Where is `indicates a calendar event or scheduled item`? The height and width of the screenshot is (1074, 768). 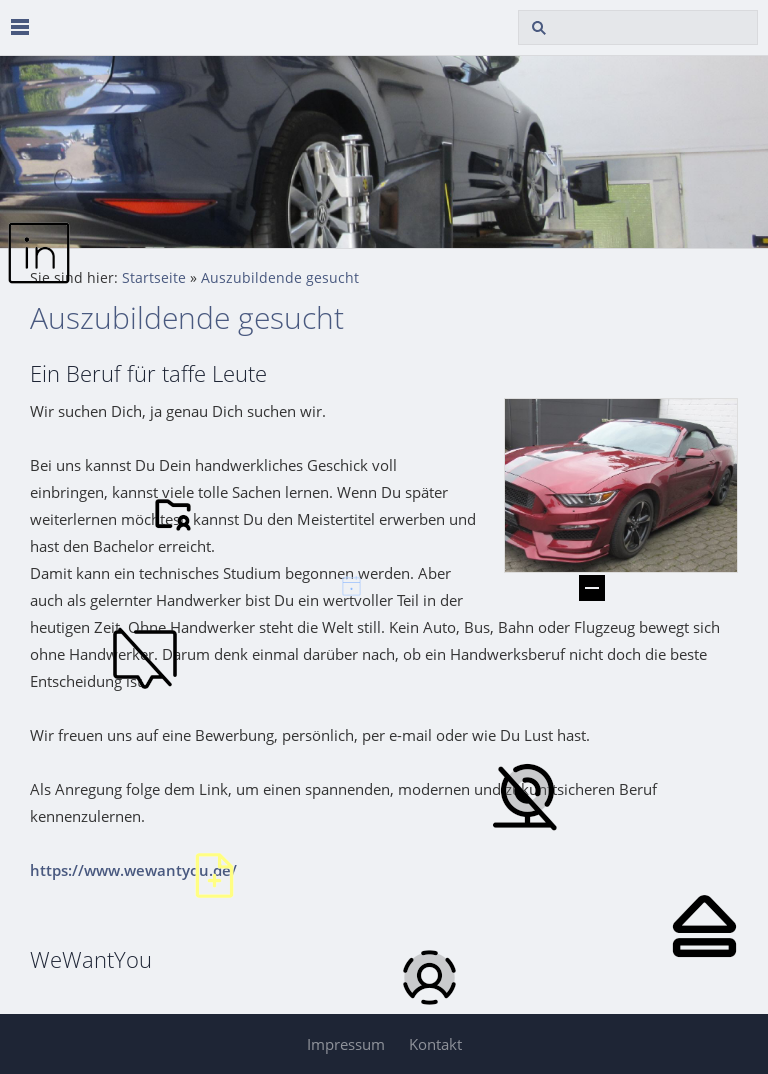
indicates a calendar event or scheduled item is located at coordinates (351, 586).